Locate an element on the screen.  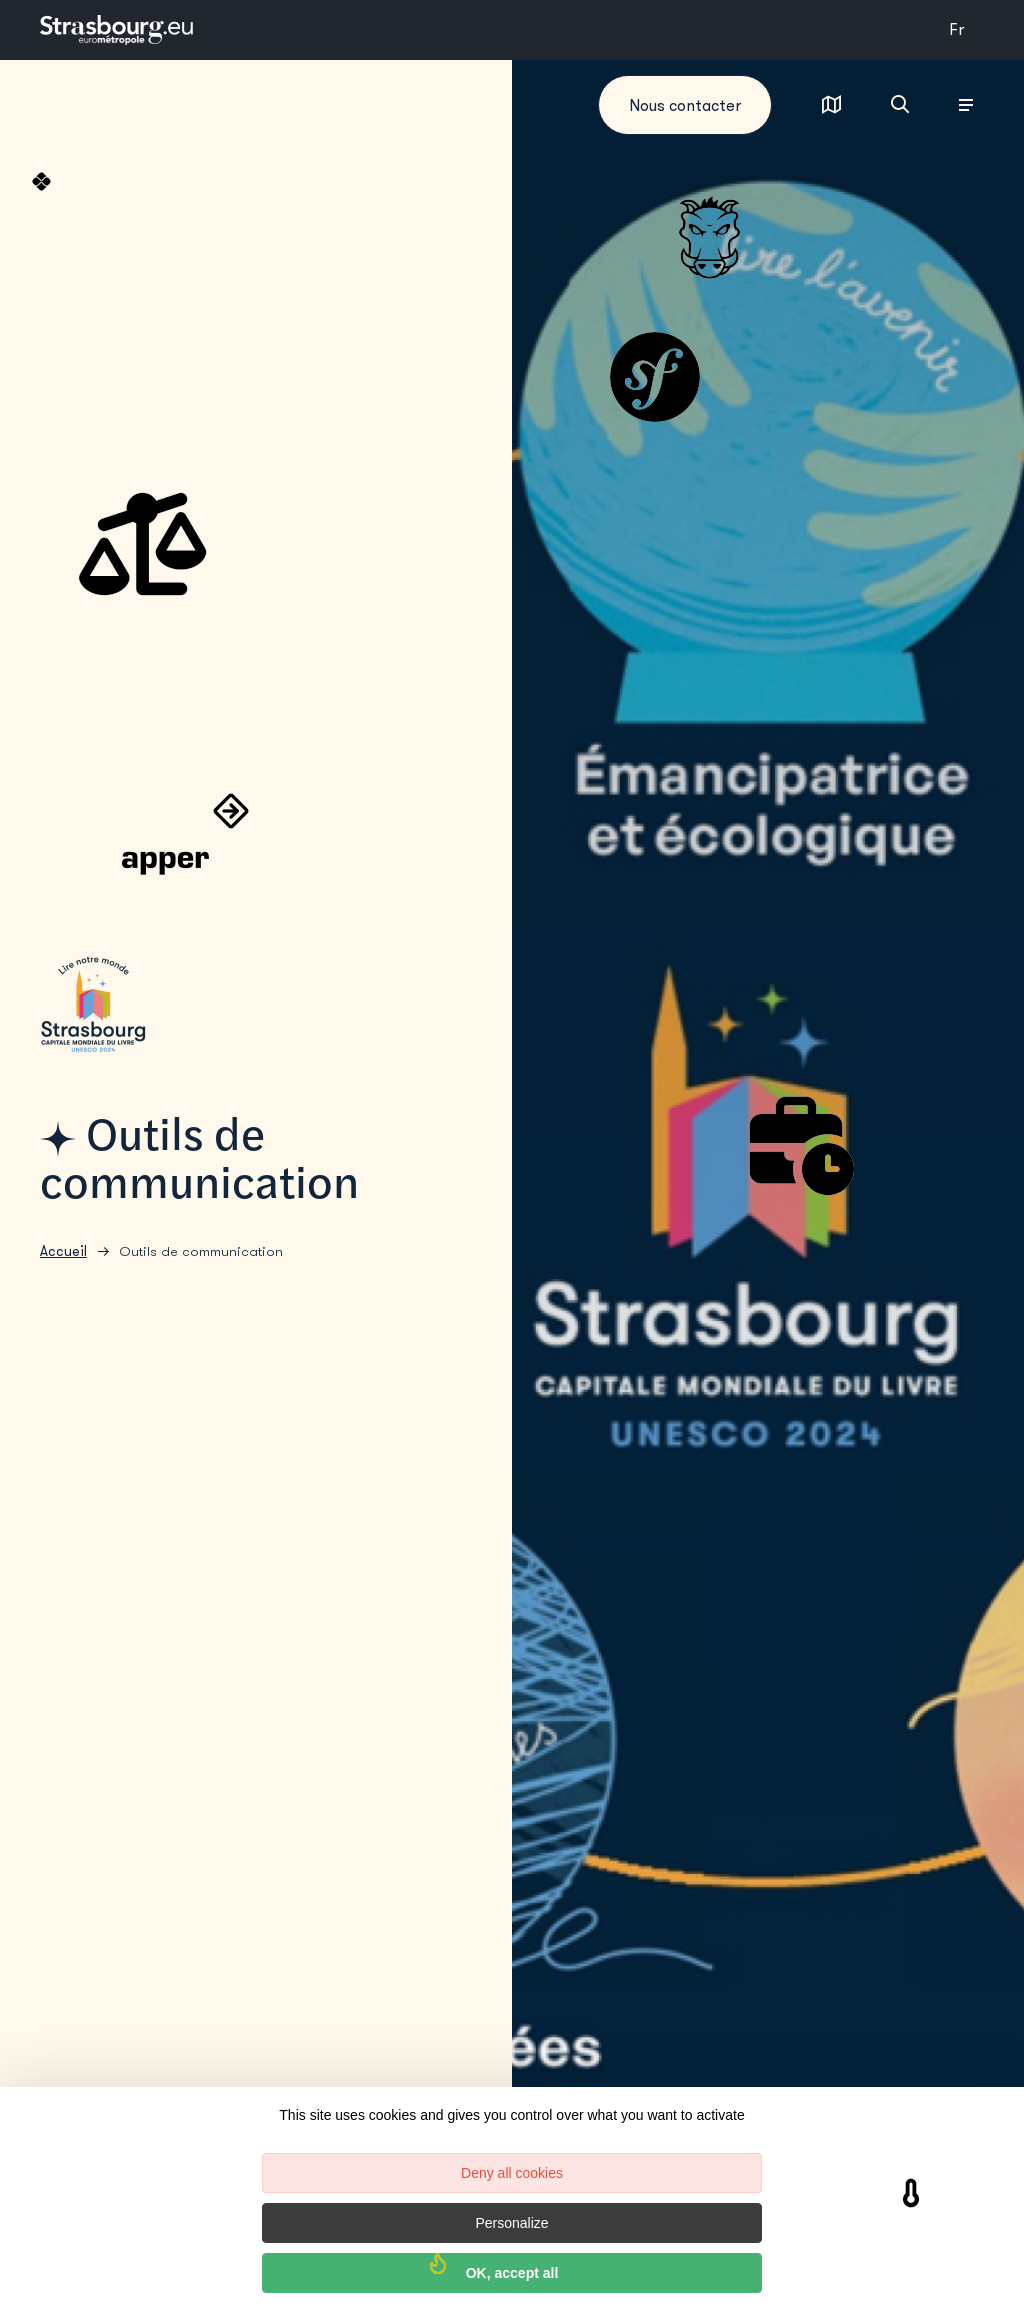
grunt javascript task runner logo is located at coordinates (709, 237).